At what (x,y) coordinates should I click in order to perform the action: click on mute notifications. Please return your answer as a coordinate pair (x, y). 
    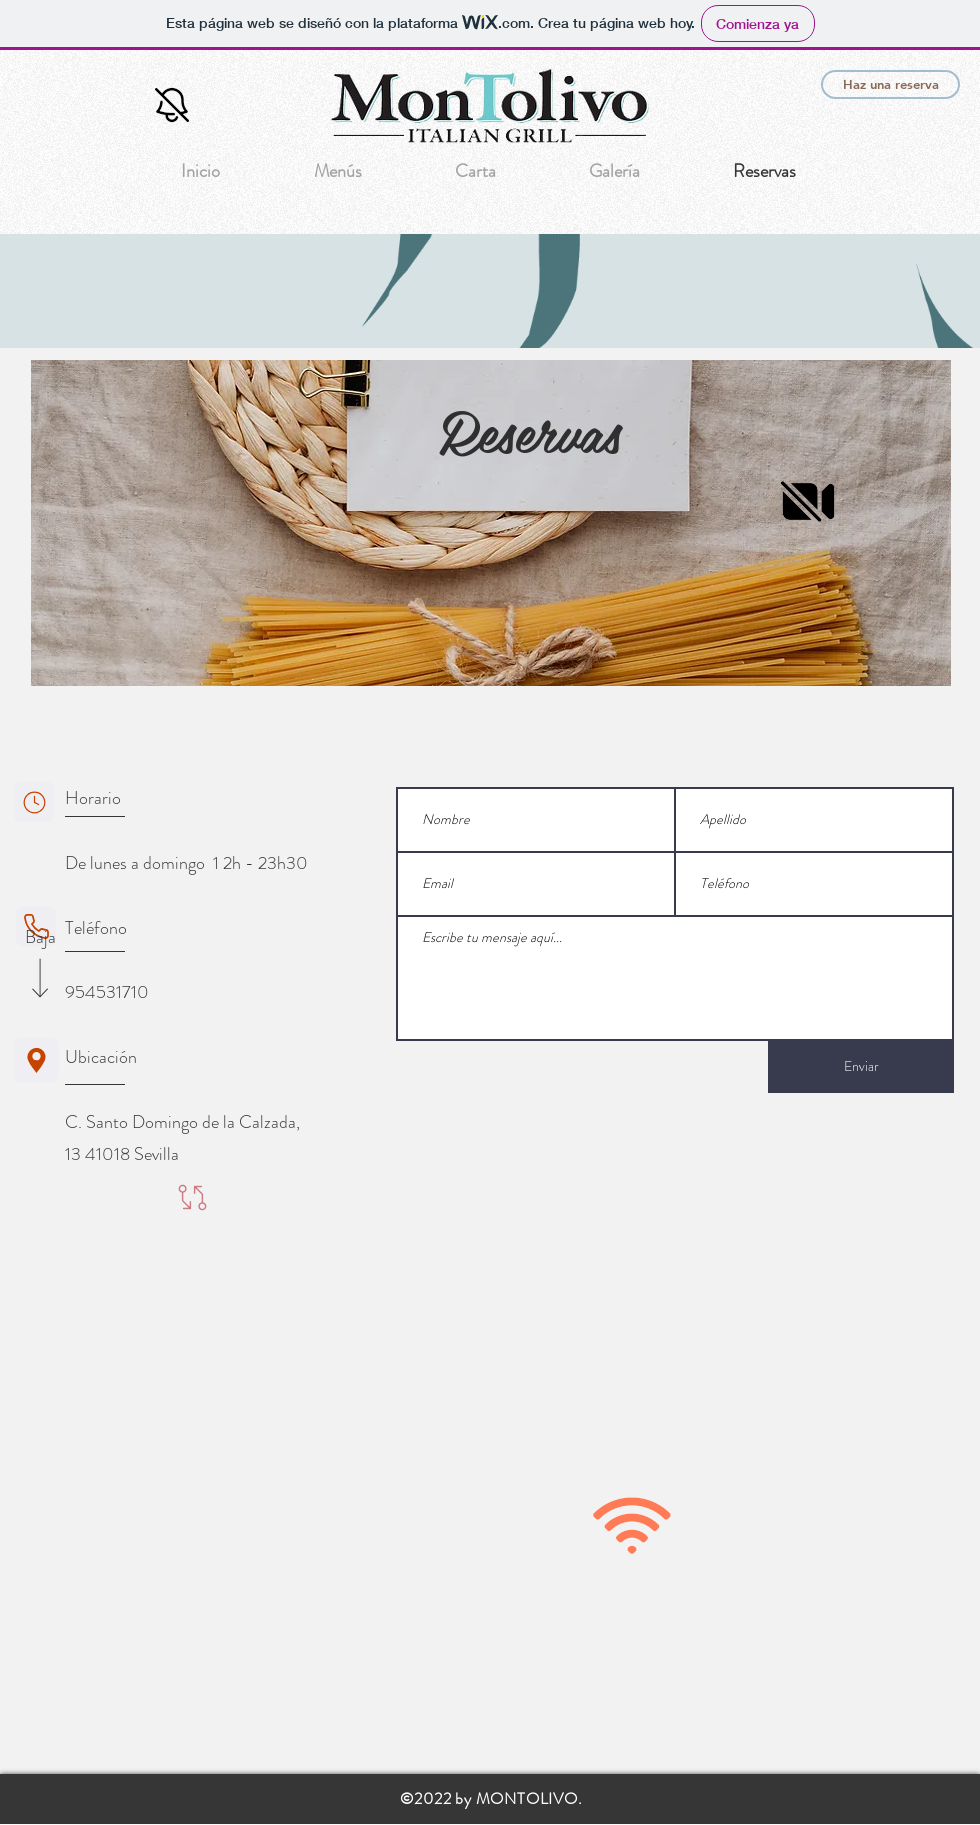
    Looking at the image, I should click on (172, 105).